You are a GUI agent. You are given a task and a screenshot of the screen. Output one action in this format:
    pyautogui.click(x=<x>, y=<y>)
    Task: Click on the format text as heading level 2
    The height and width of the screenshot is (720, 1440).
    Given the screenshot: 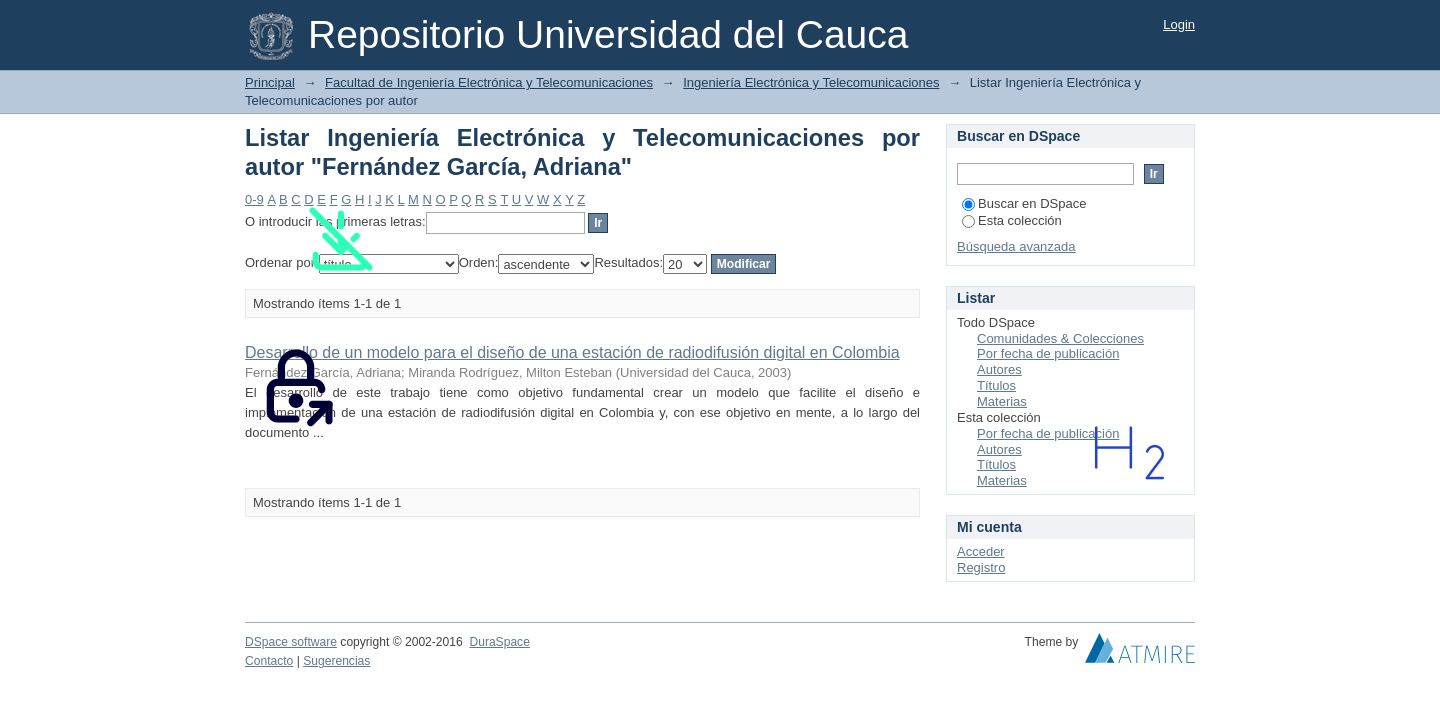 What is the action you would take?
    pyautogui.click(x=1125, y=451)
    